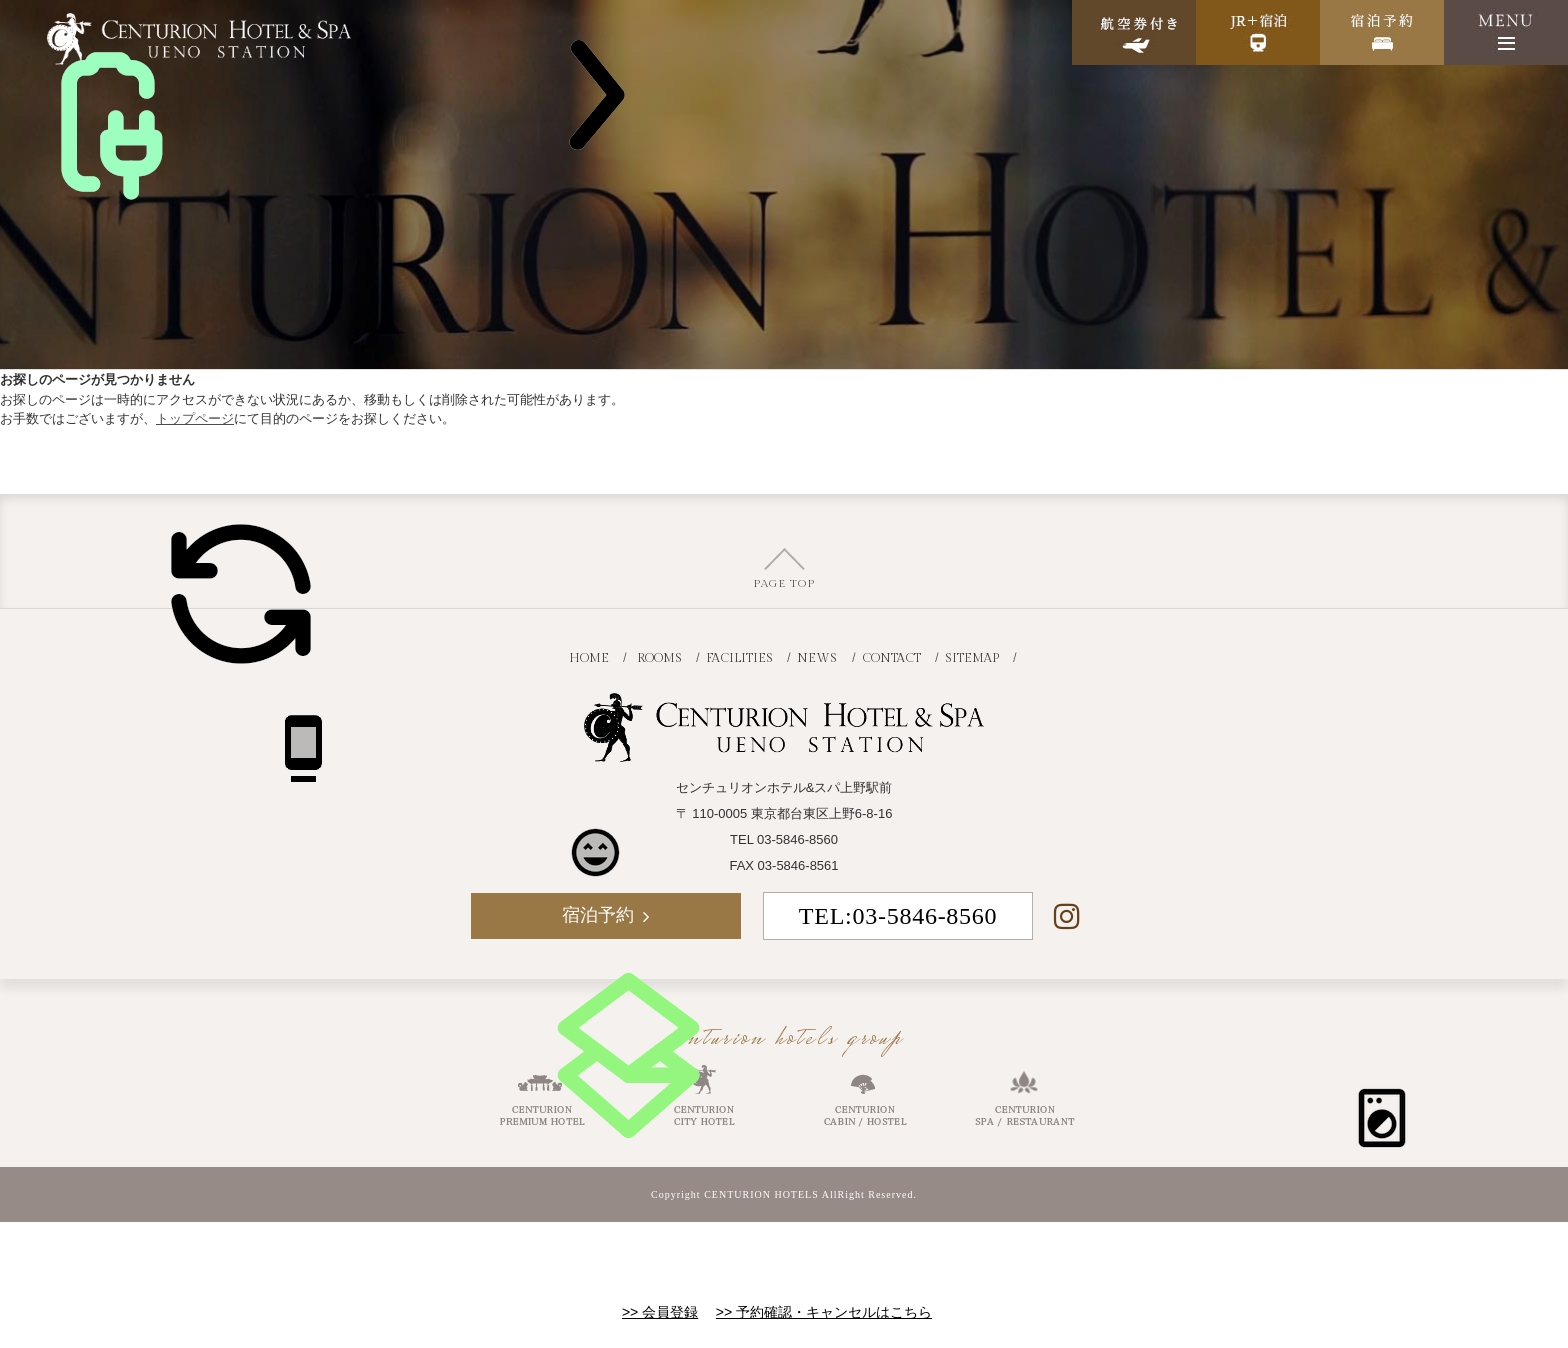 This screenshot has width=1568, height=1348. I want to click on open superhuman email app, so click(628, 1051).